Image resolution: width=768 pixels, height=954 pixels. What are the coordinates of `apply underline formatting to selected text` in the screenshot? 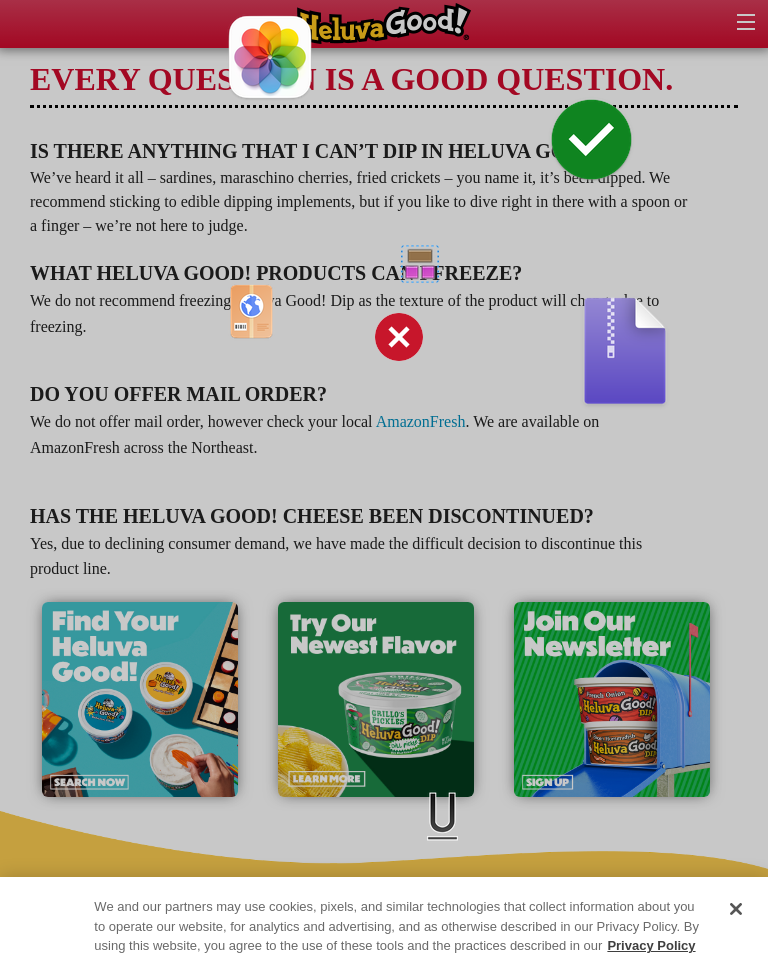 It's located at (442, 816).